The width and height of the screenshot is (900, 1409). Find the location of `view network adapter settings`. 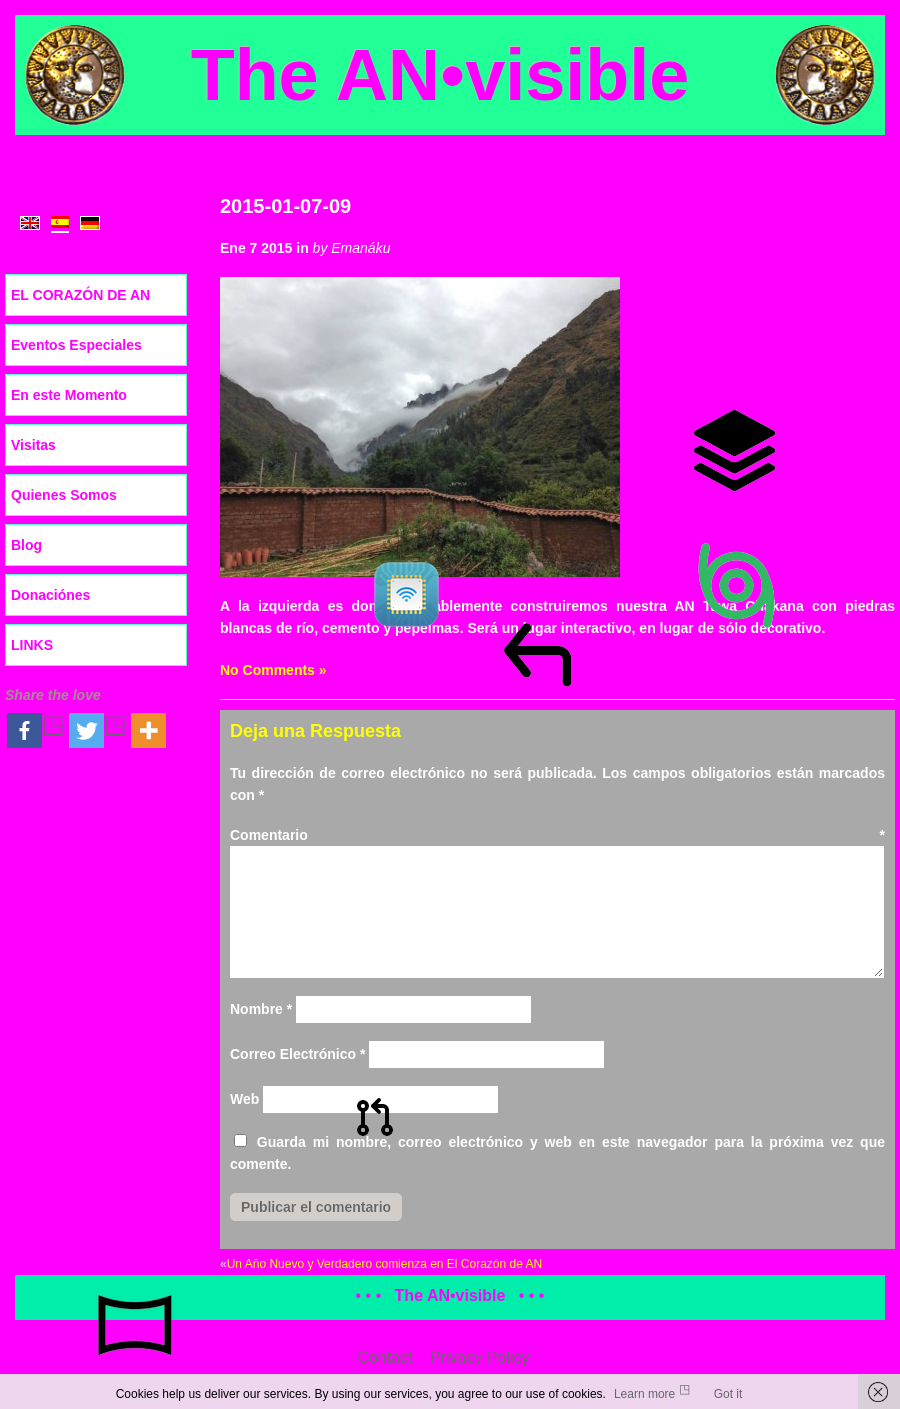

view network adapter settings is located at coordinates (406, 594).